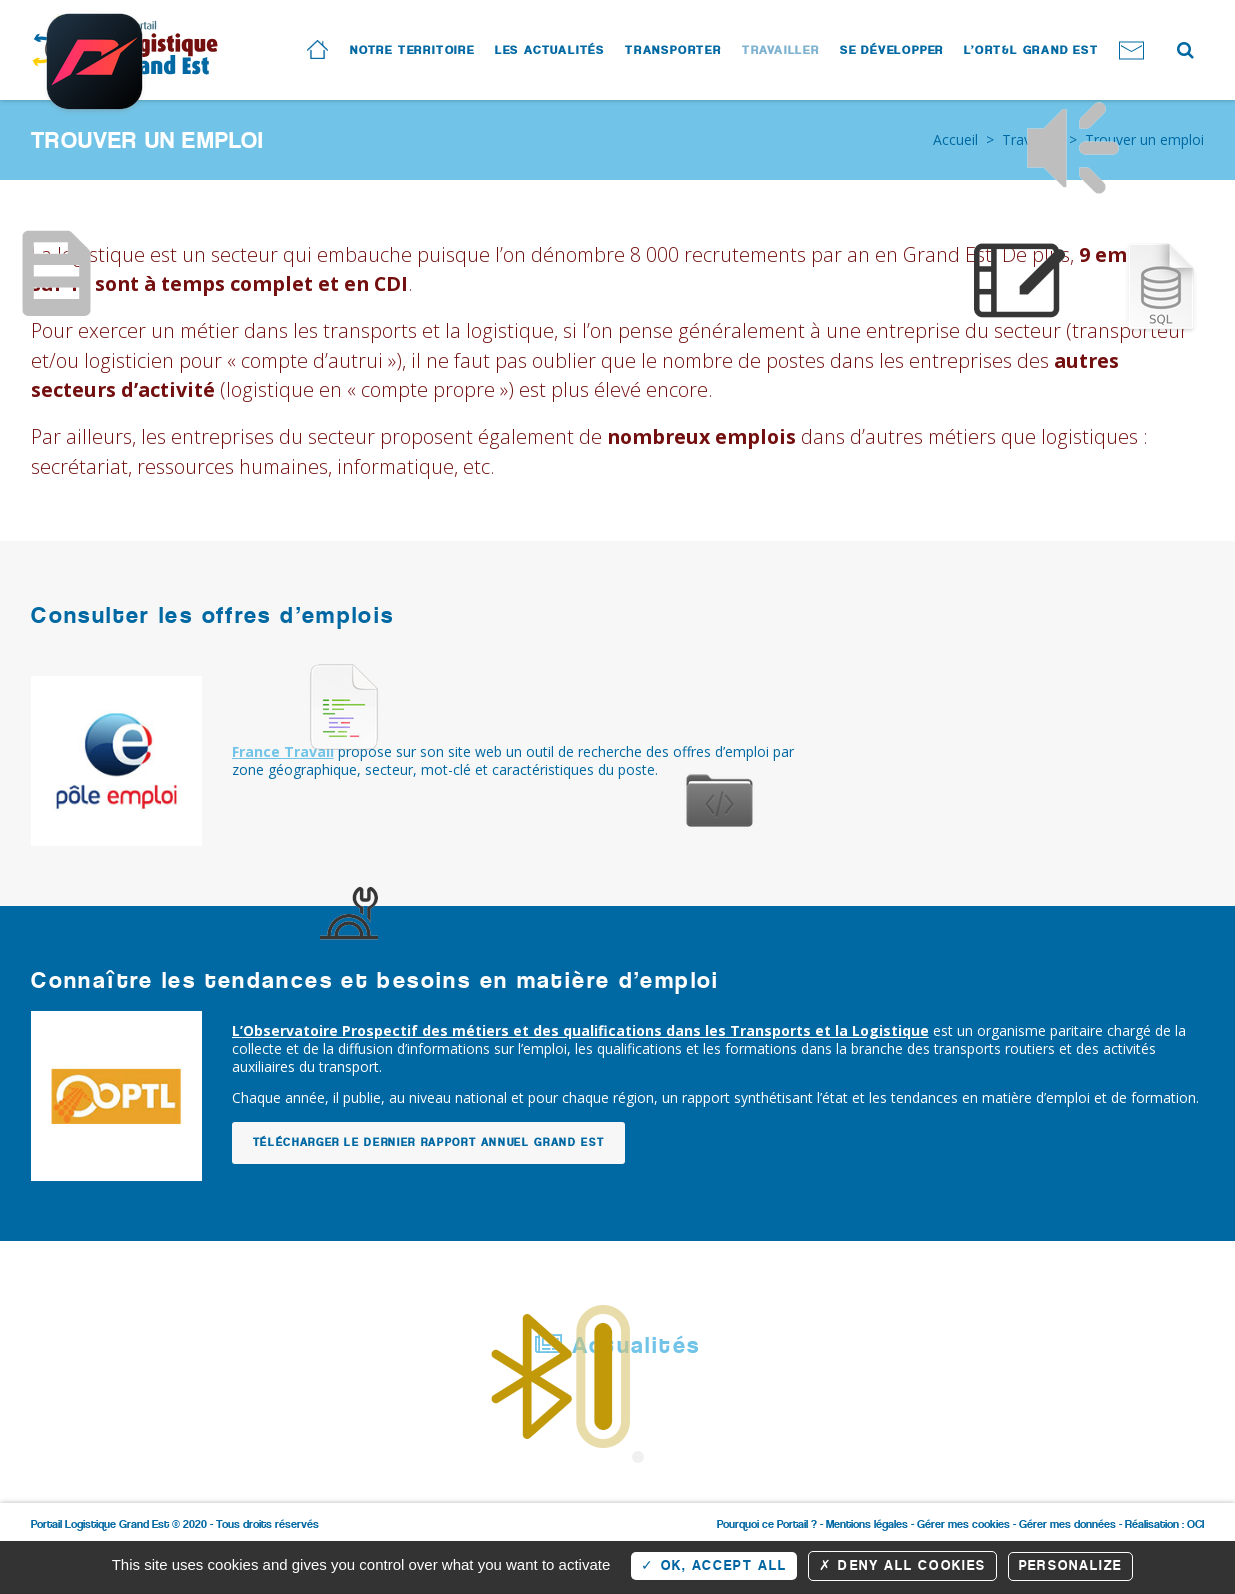 This screenshot has height=1594, width=1235. What do you see at coordinates (1161, 288) in the screenshot?
I see `an SQL database file` at bounding box center [1161, 288].